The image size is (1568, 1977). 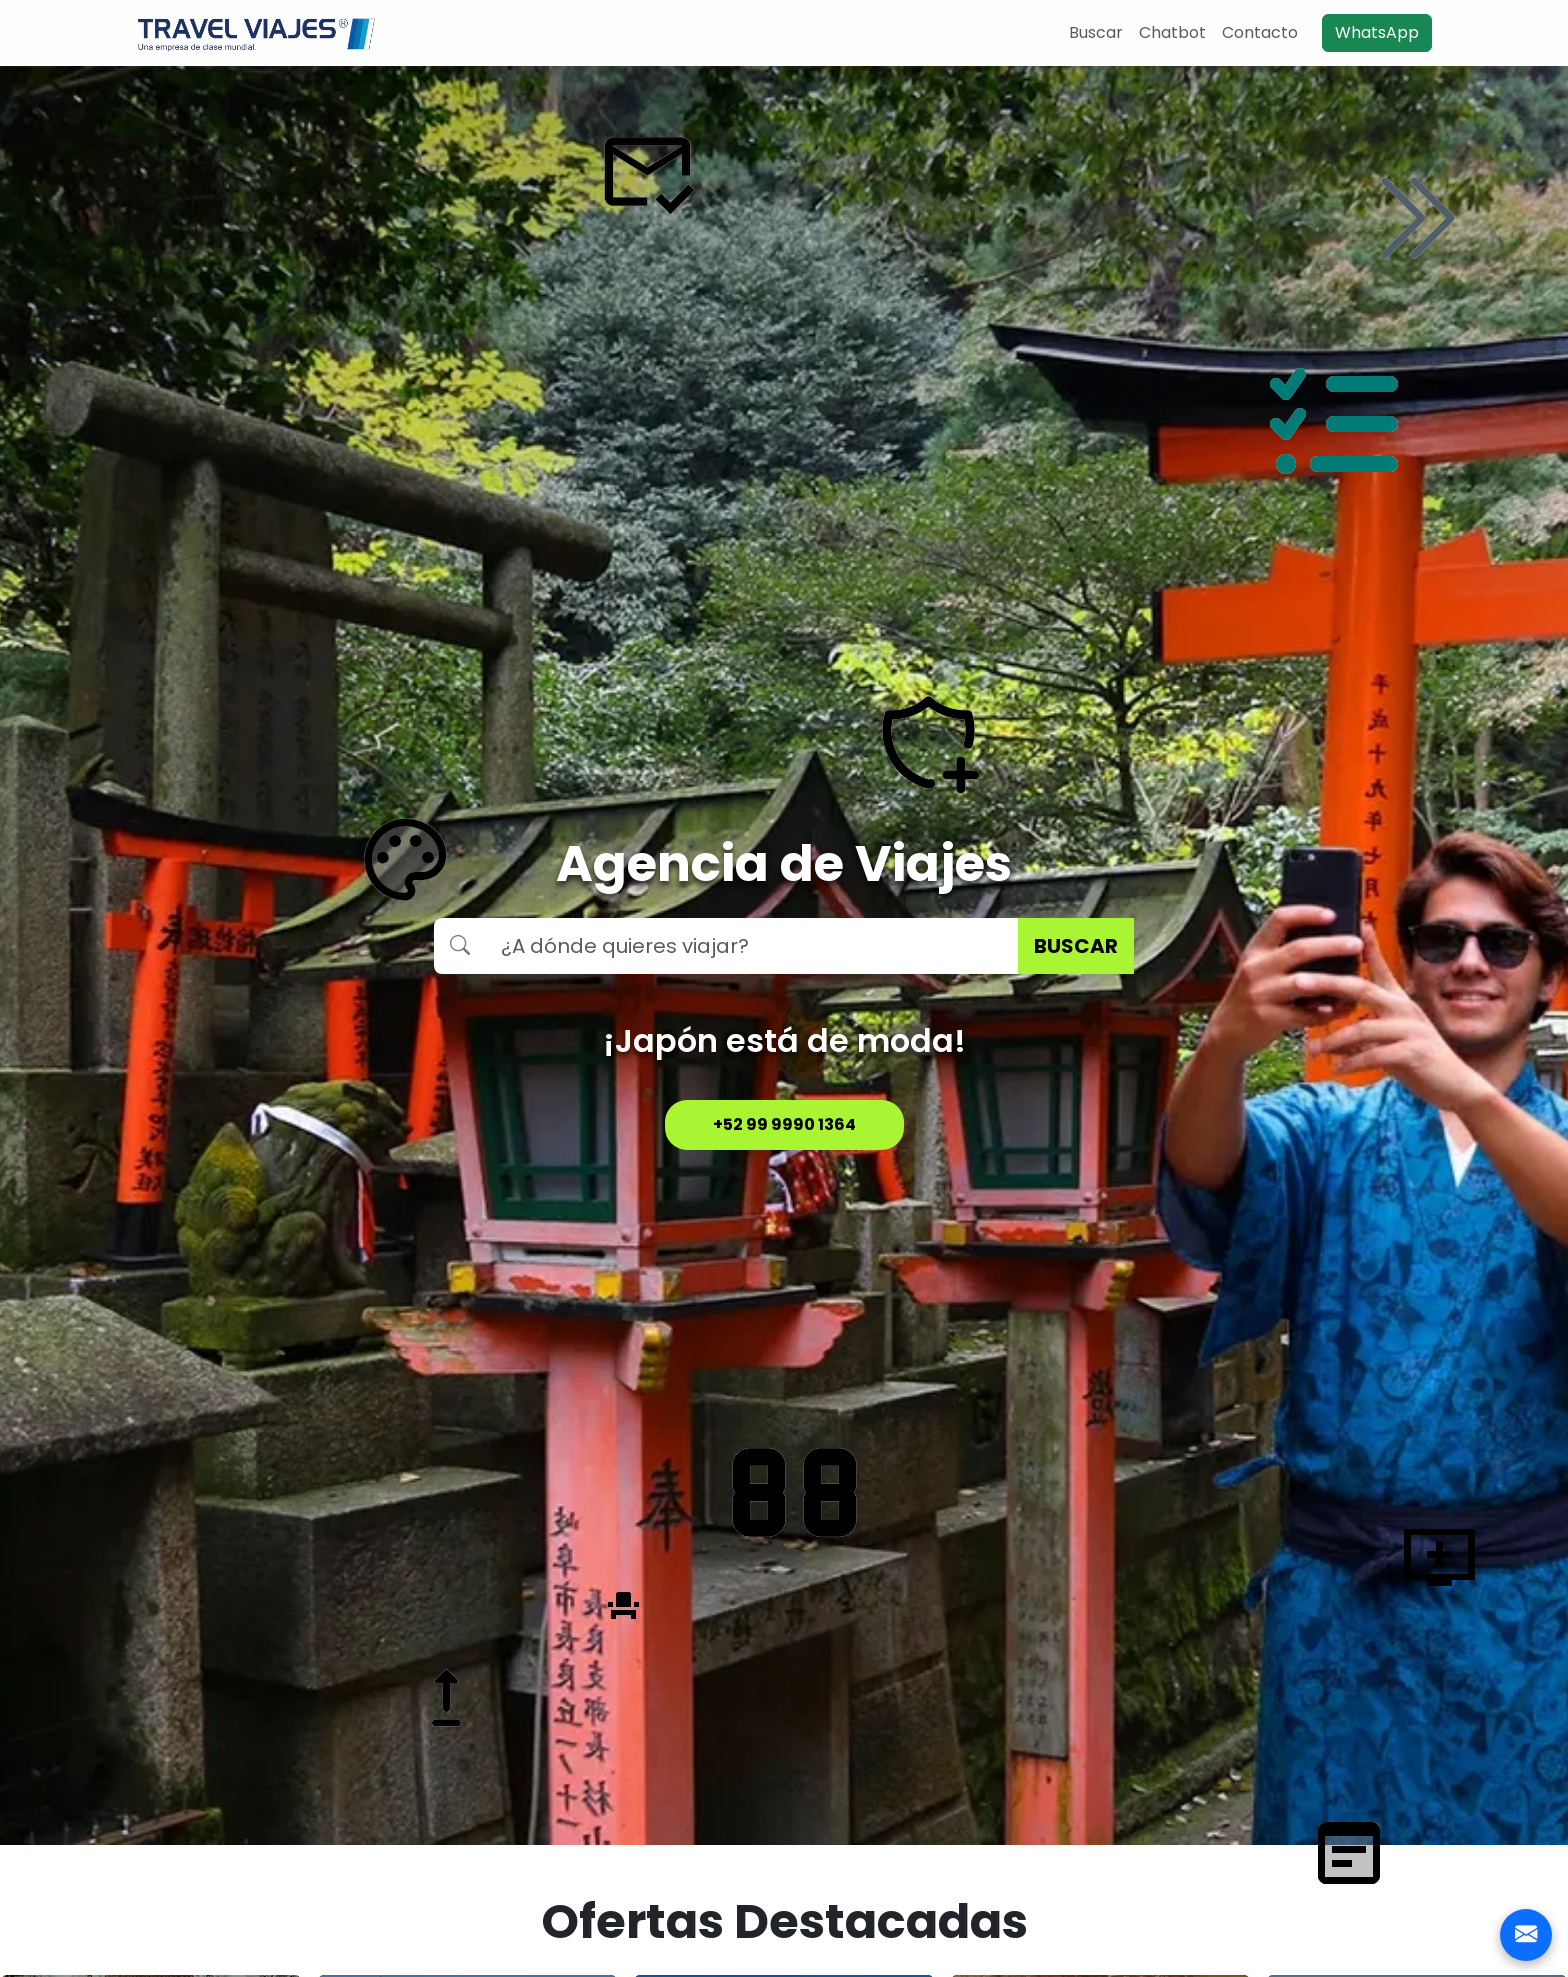 I want to click on skip forward or advance quickly, so click(x=1418, y=218).